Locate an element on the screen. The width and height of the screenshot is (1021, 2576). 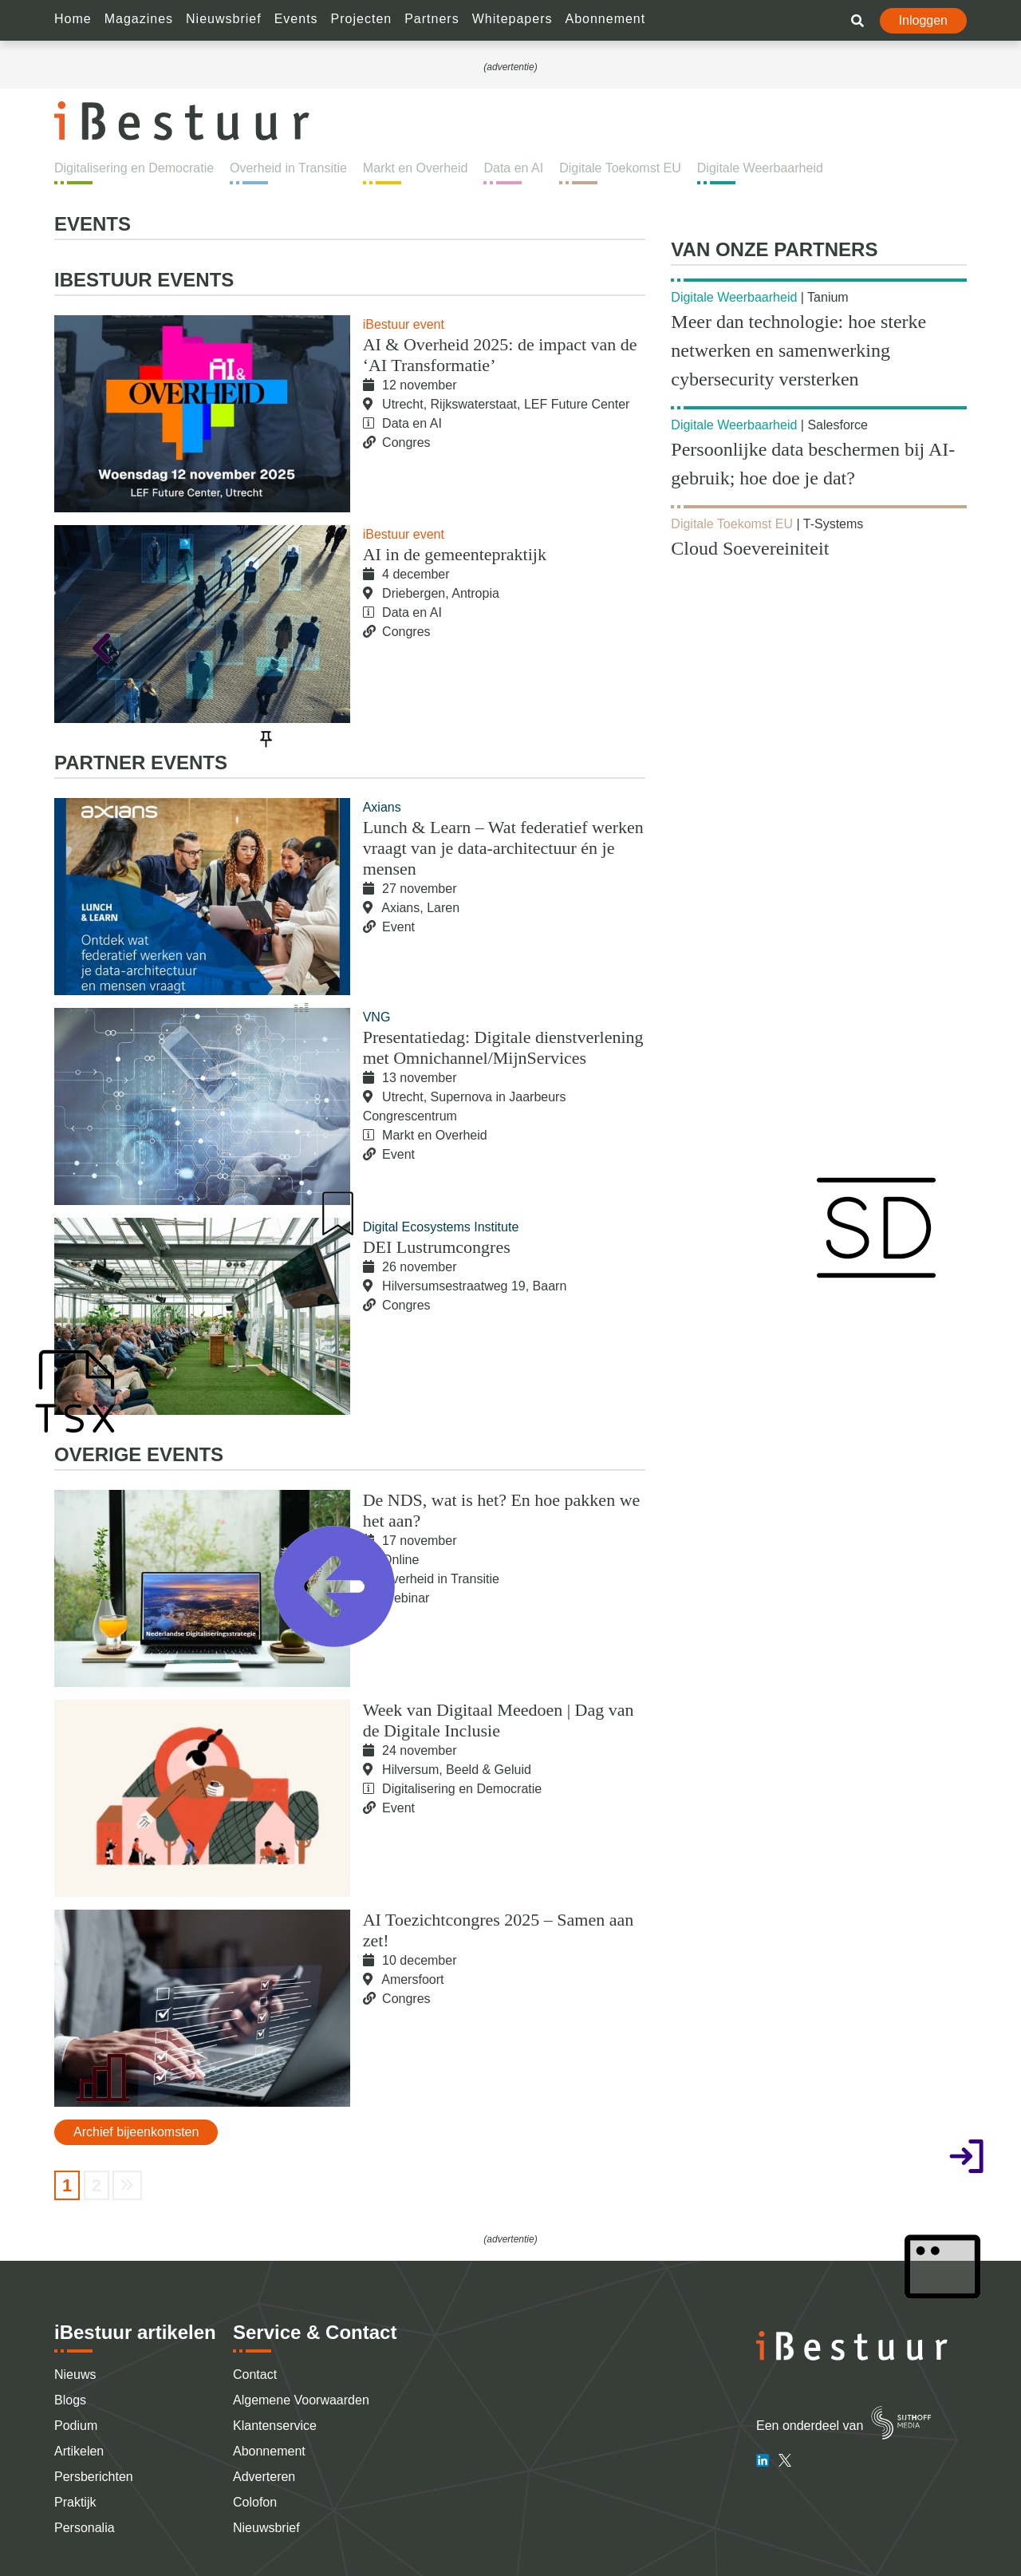
go back to the previous page is located at coordinates (334, 1586).